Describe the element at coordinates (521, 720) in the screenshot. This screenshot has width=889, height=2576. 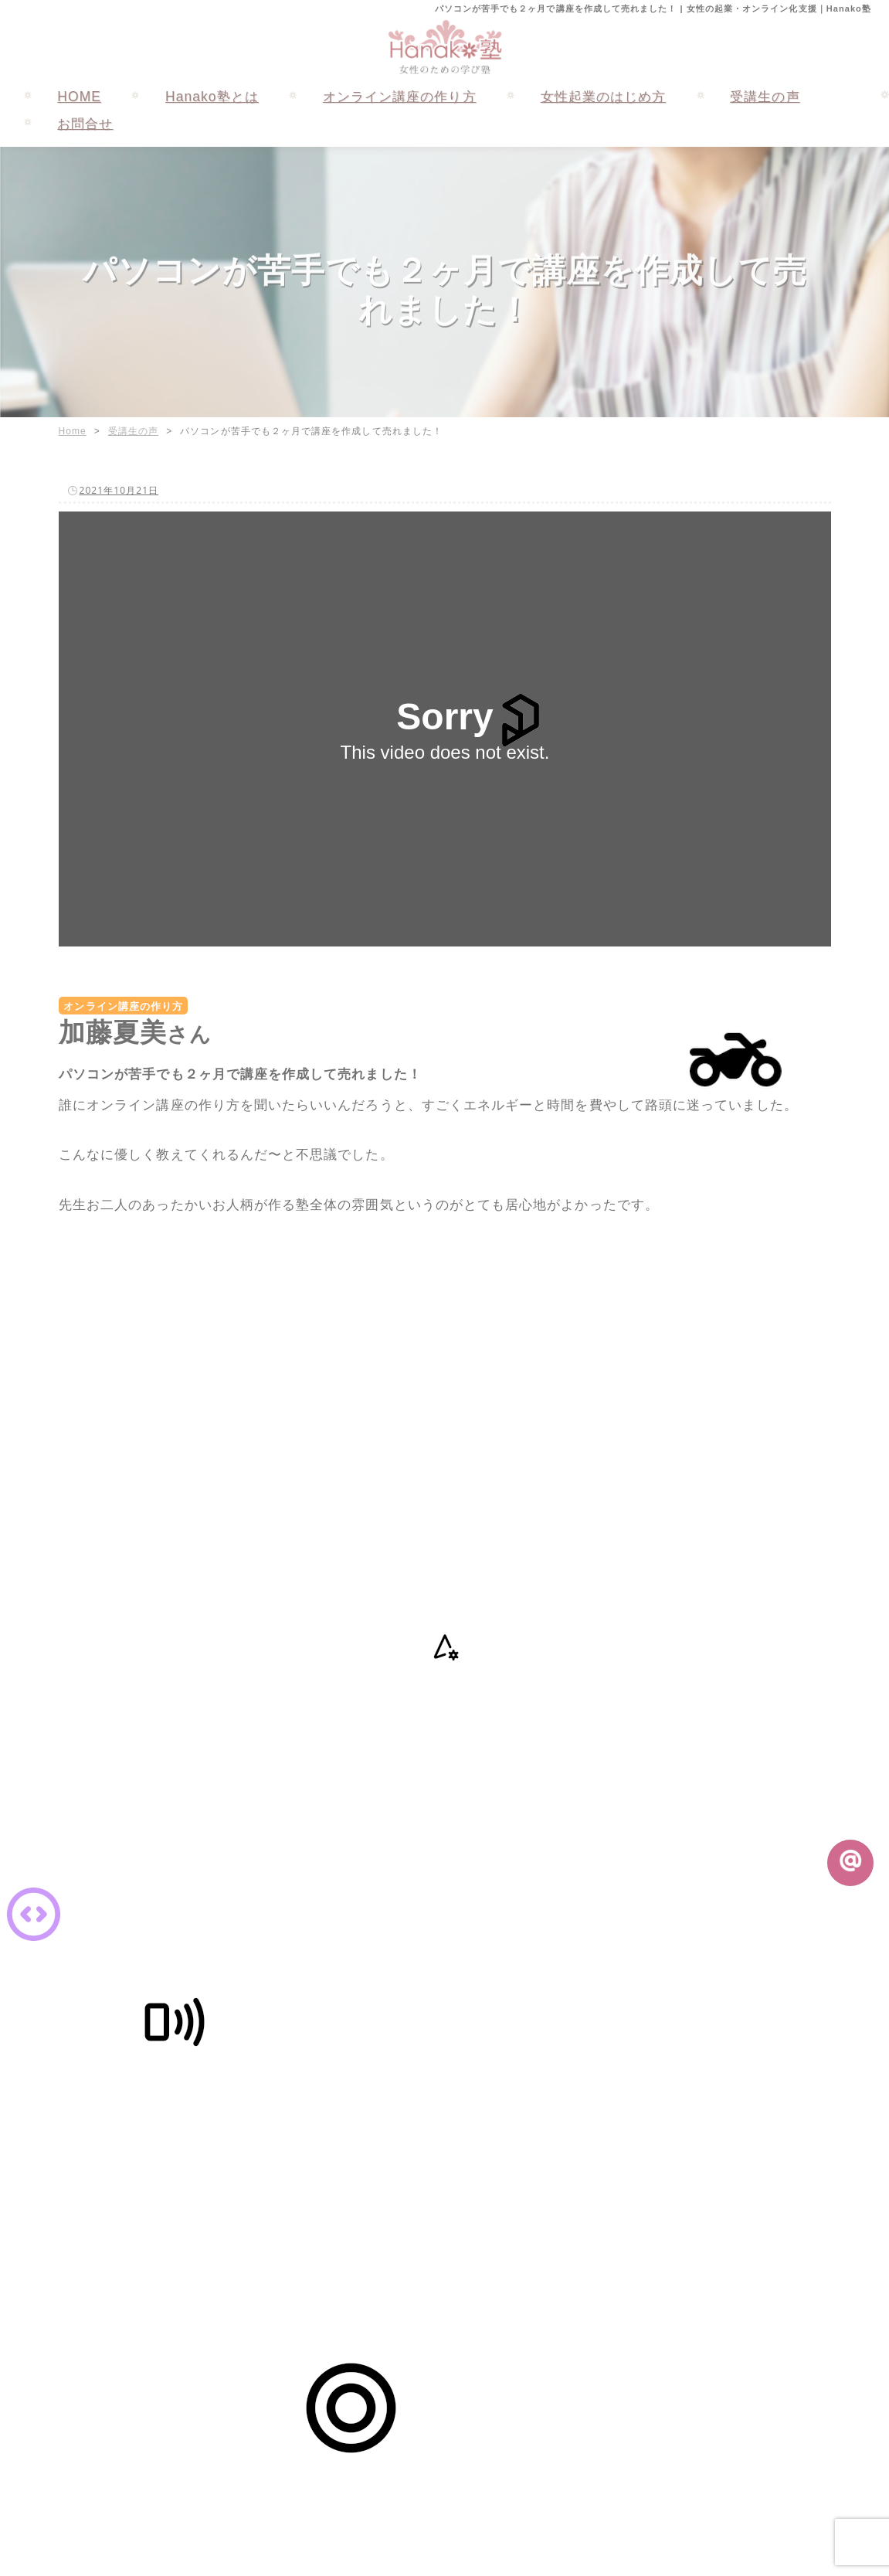
I see `open Printables 3D printing community` at that location.